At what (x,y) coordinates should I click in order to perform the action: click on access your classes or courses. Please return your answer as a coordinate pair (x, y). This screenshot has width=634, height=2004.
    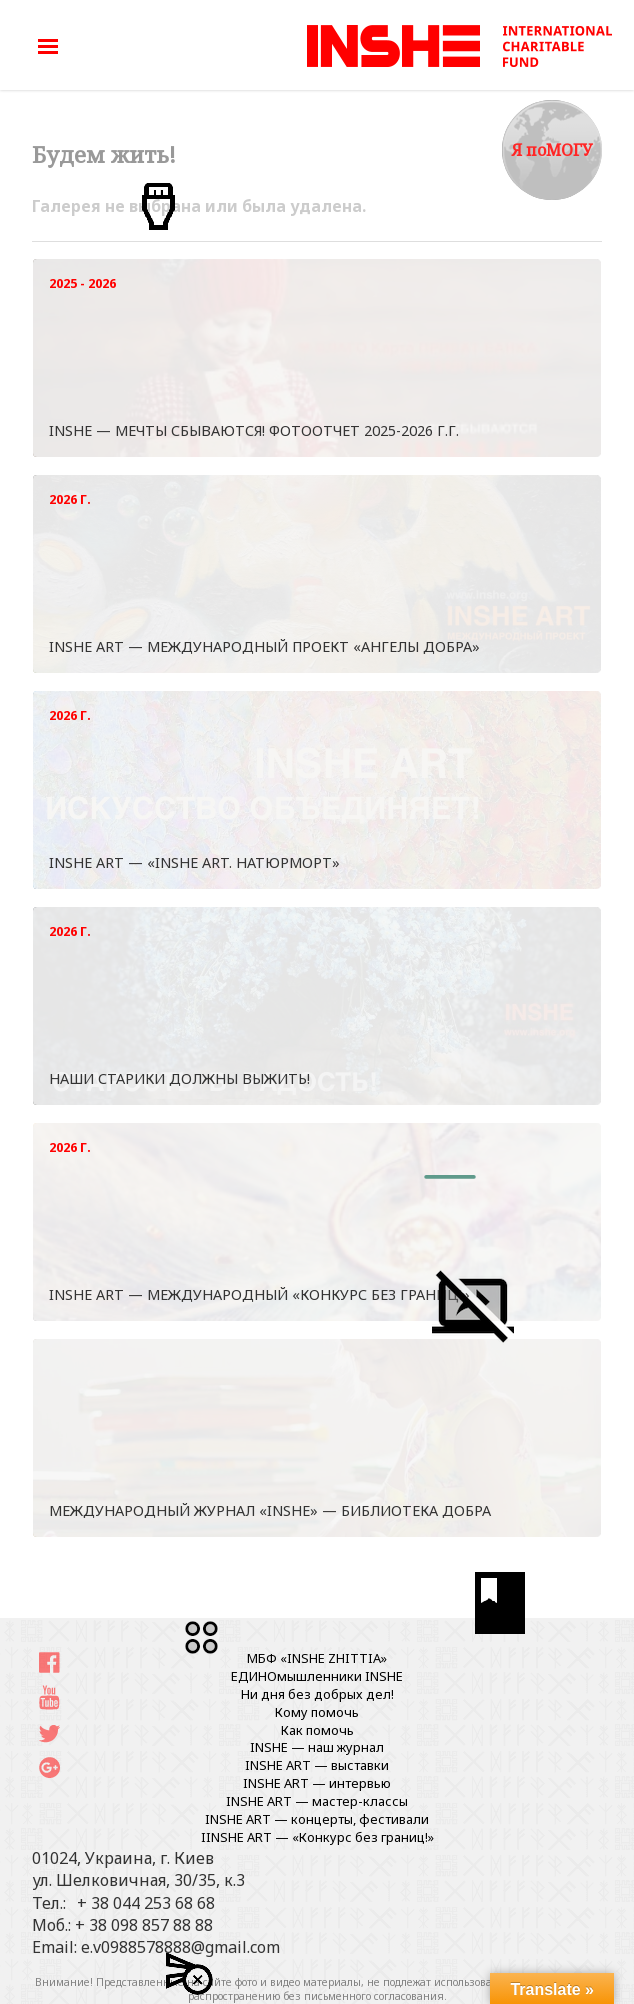
    Looking at the image, I should click on (500, 1603).